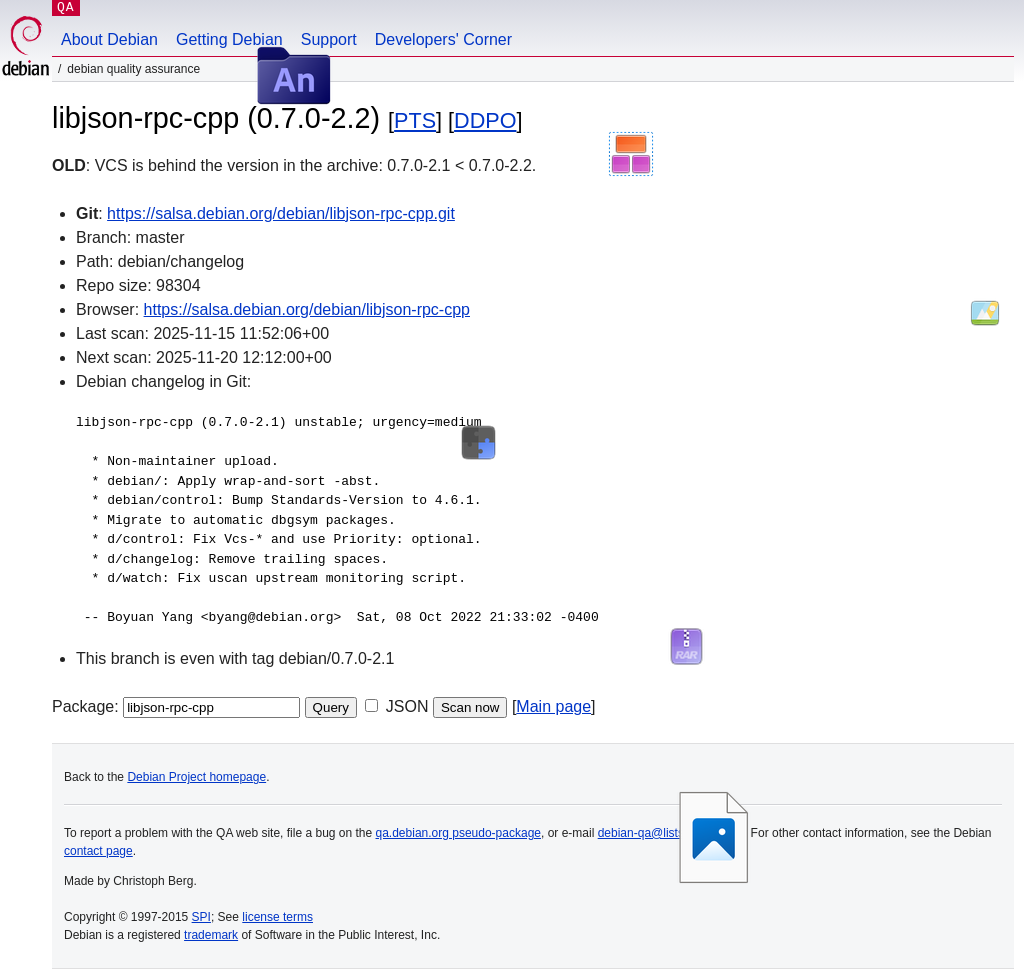 The width and height of the screenshot is (1024, 969). Describe the element at coordinates (713, 837) in the screenshot. I see `open an image file` at that location.